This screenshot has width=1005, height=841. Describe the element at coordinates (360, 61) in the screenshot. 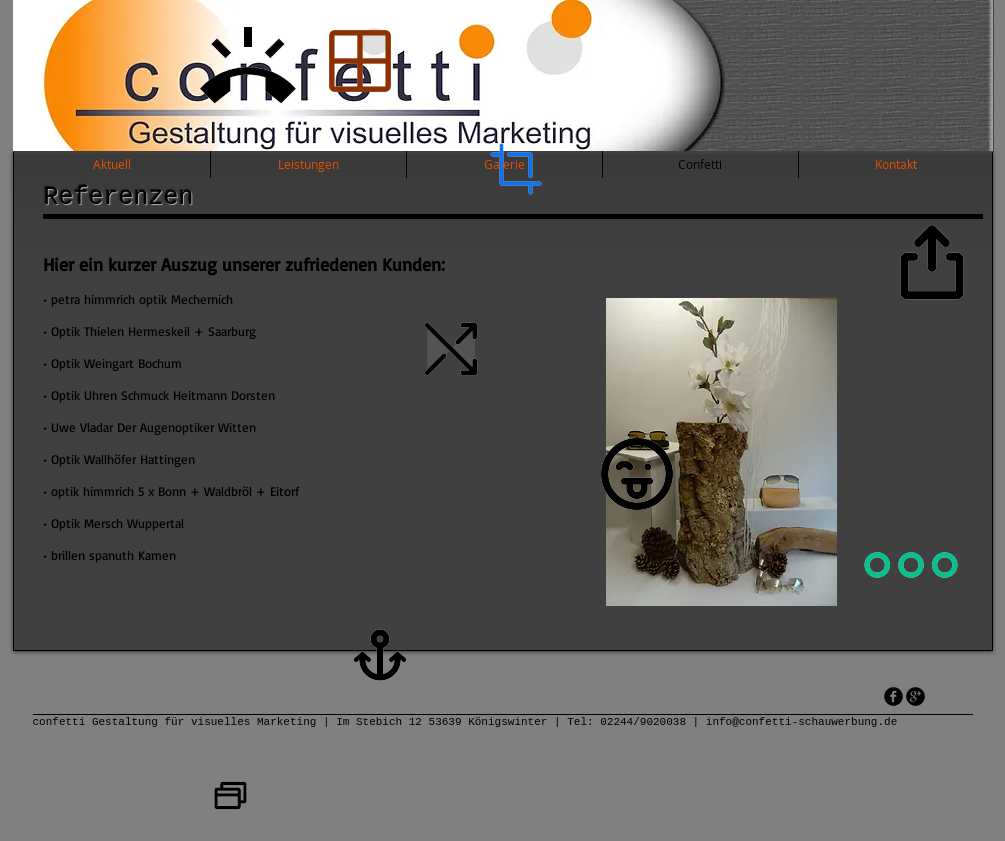

I see `view items in grid layout` at that location.